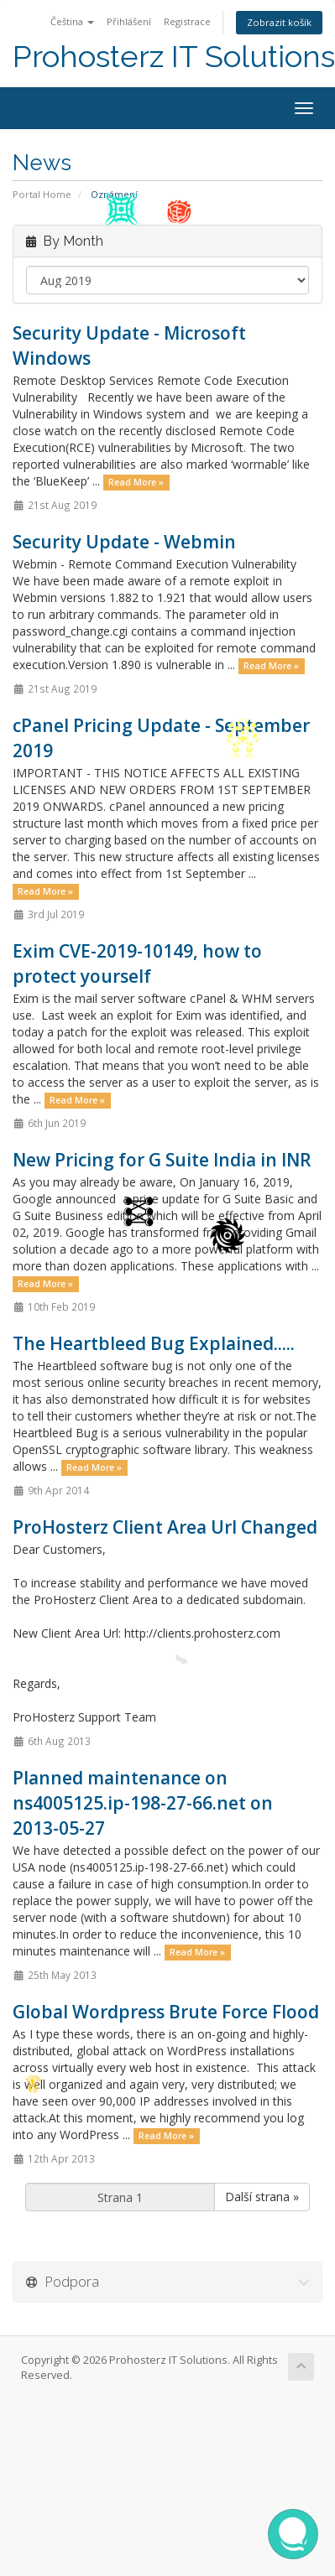 This screenshot has height=2576, width=335. Describe the element at coordinates (139, 1212) in the screenshot. I see `neural network or machine learning feature` at that location.